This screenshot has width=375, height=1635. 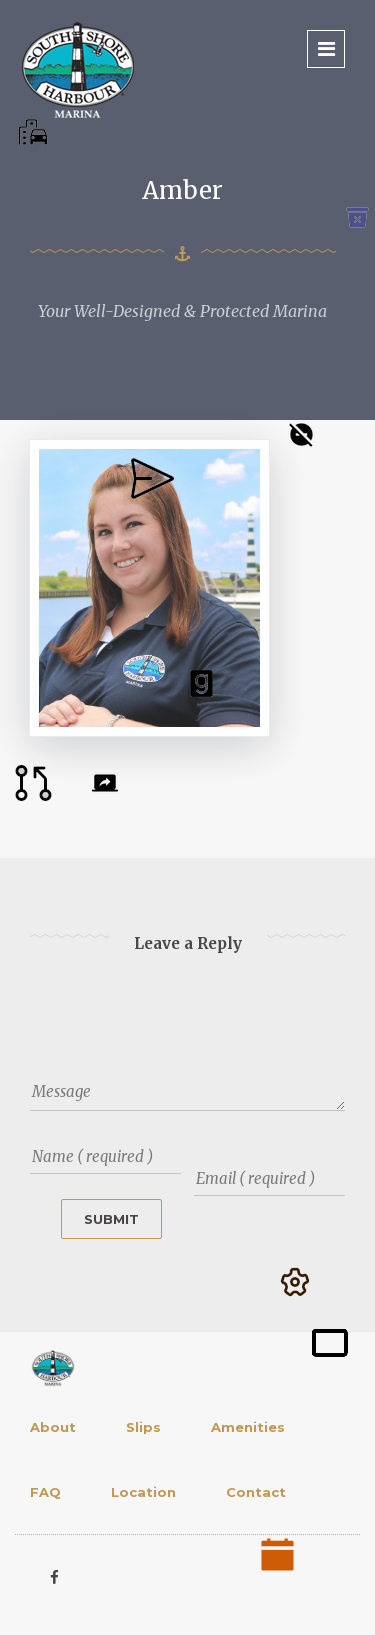 I want to click on open Goodreads app, so click(x=201, y=683).